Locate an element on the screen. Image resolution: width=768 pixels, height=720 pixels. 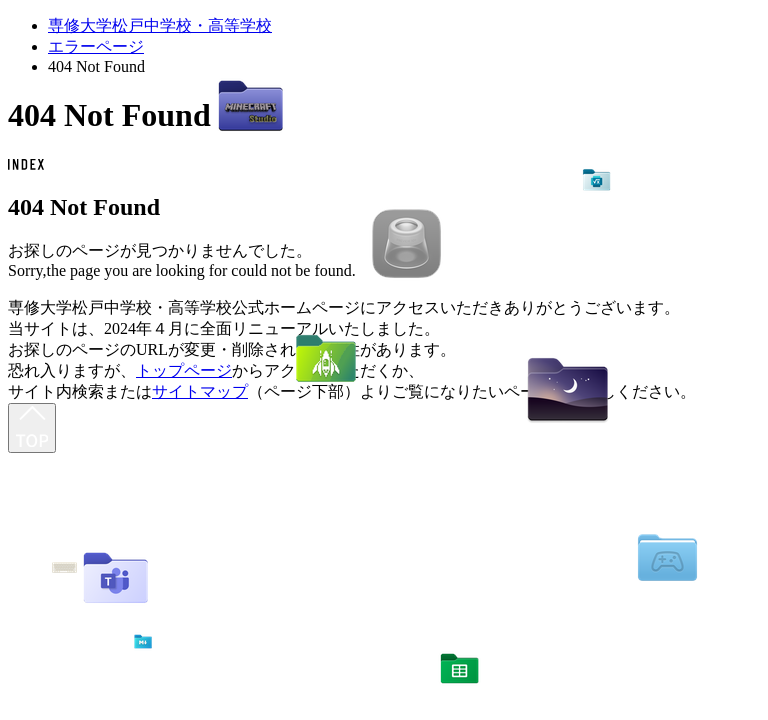
open minecraft studio project folder is located at coordinates (250, 107).